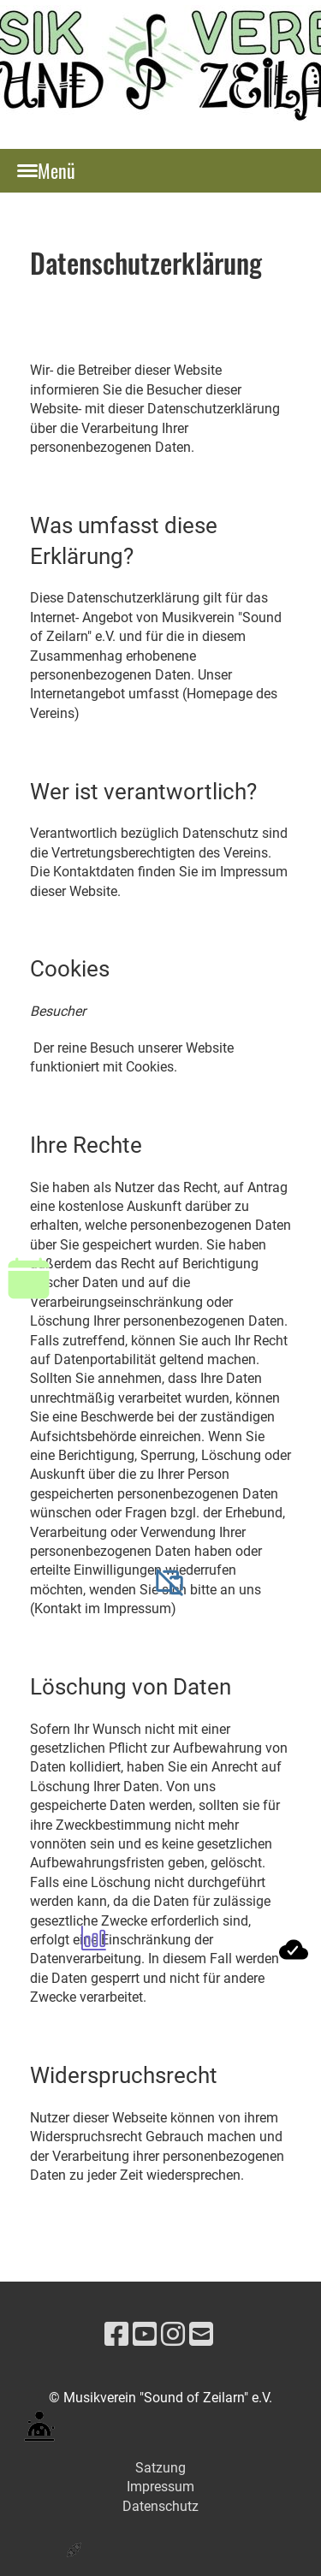  I want to click on view medical diagnoses or health records, so click(39, 2426).